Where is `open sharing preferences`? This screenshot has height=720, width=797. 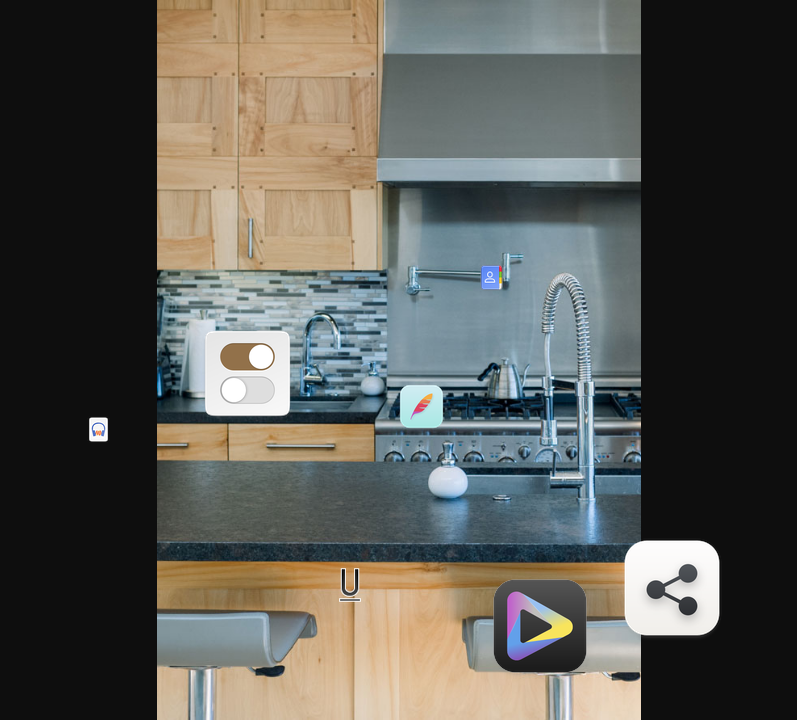 open sharing preferences is located at coordinates (672, 588).